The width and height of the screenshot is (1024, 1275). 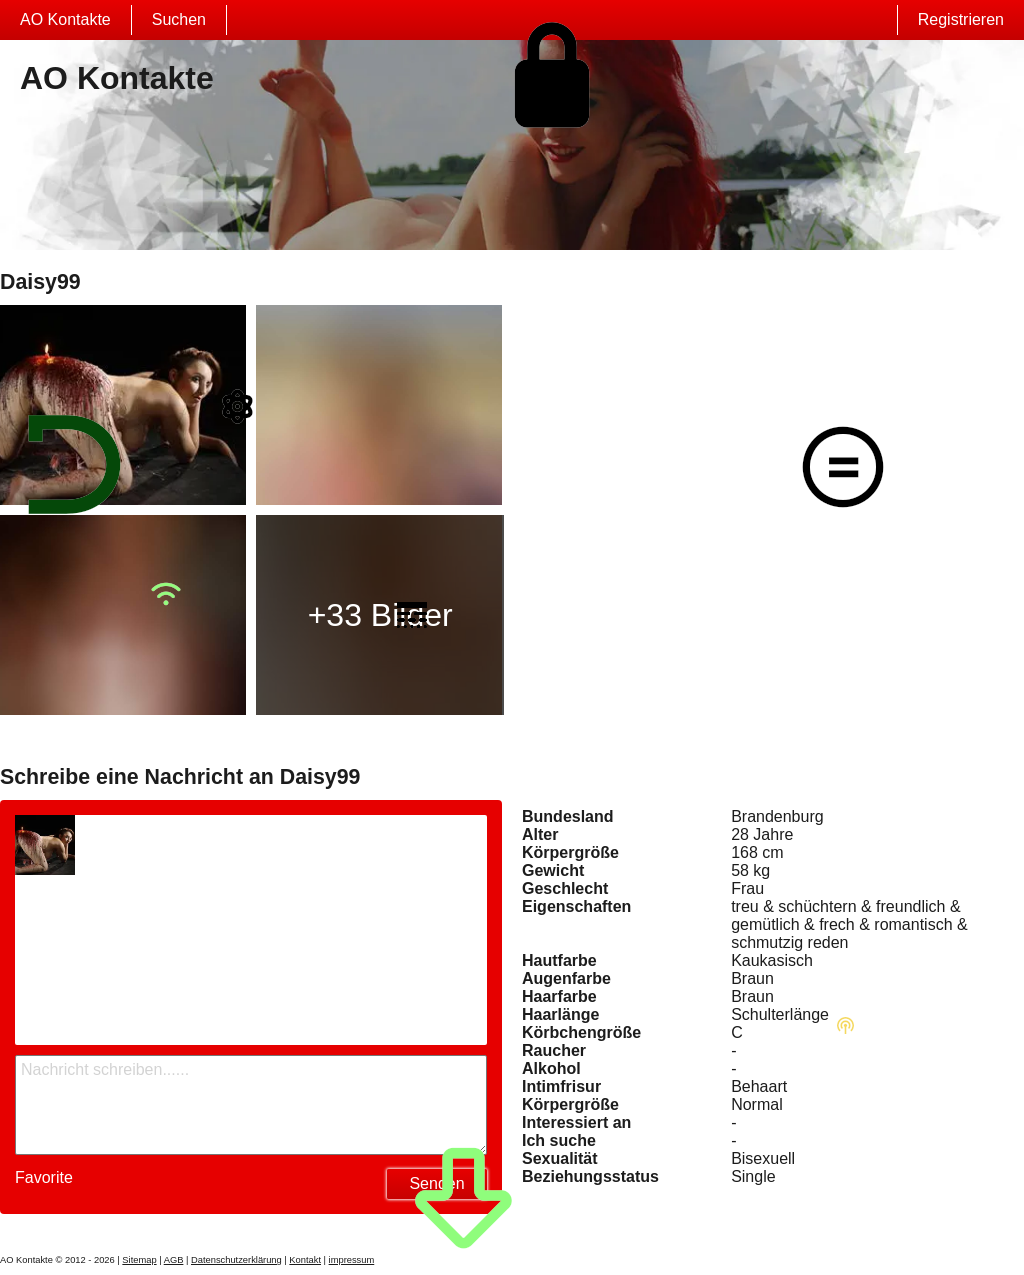 I want to click on dyalog APL programming language logo, so click(x=74, y=464).